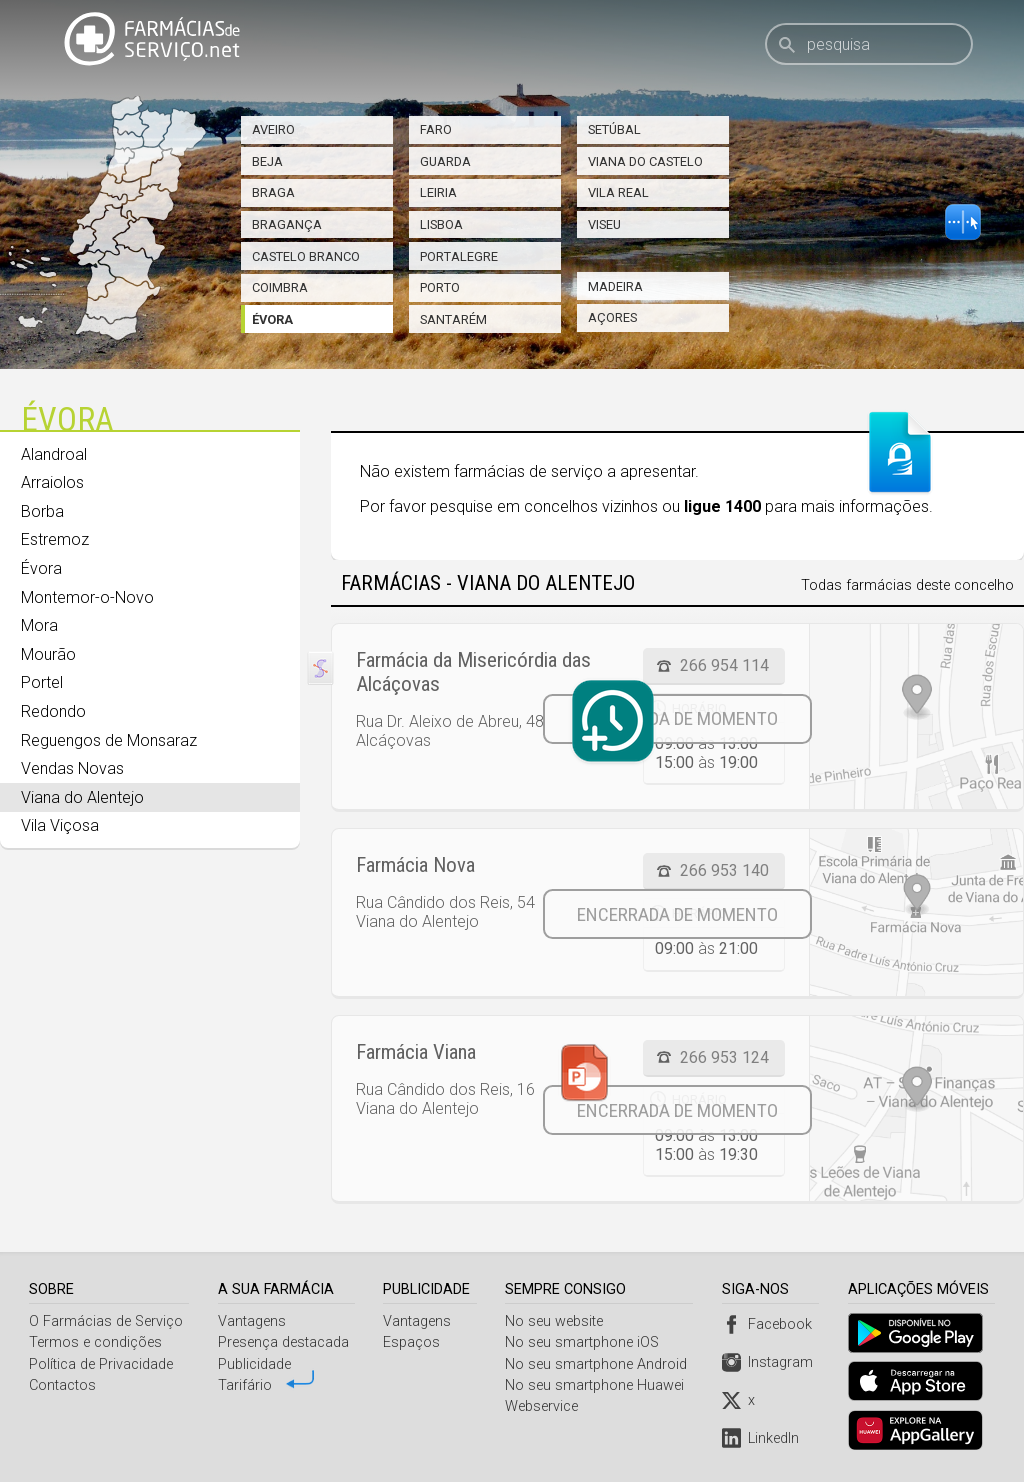 Image resolution: width=1024 pixels, height=1482 pixels. Describe the element at coordinates (900, 452) in the screenshot. I see `a PGP-encrypted file` at that location.